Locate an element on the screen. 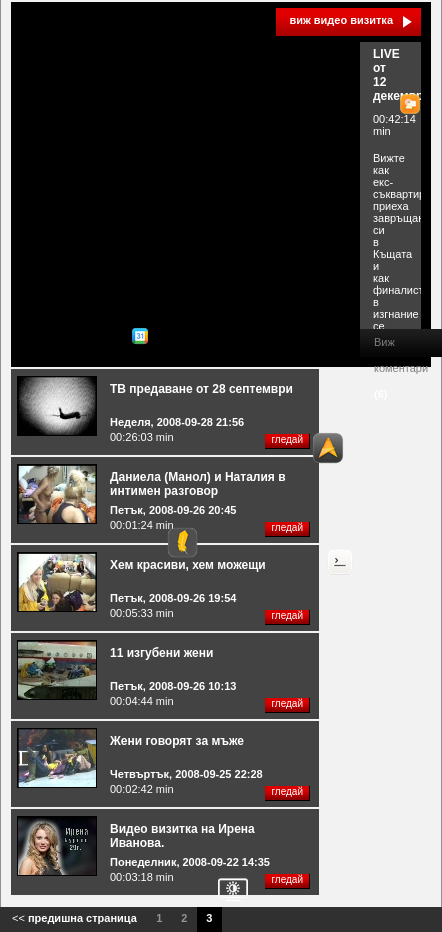 This screenshot has height=932, width=442. adjust display brightness settings is located at coordinates (233, 890).